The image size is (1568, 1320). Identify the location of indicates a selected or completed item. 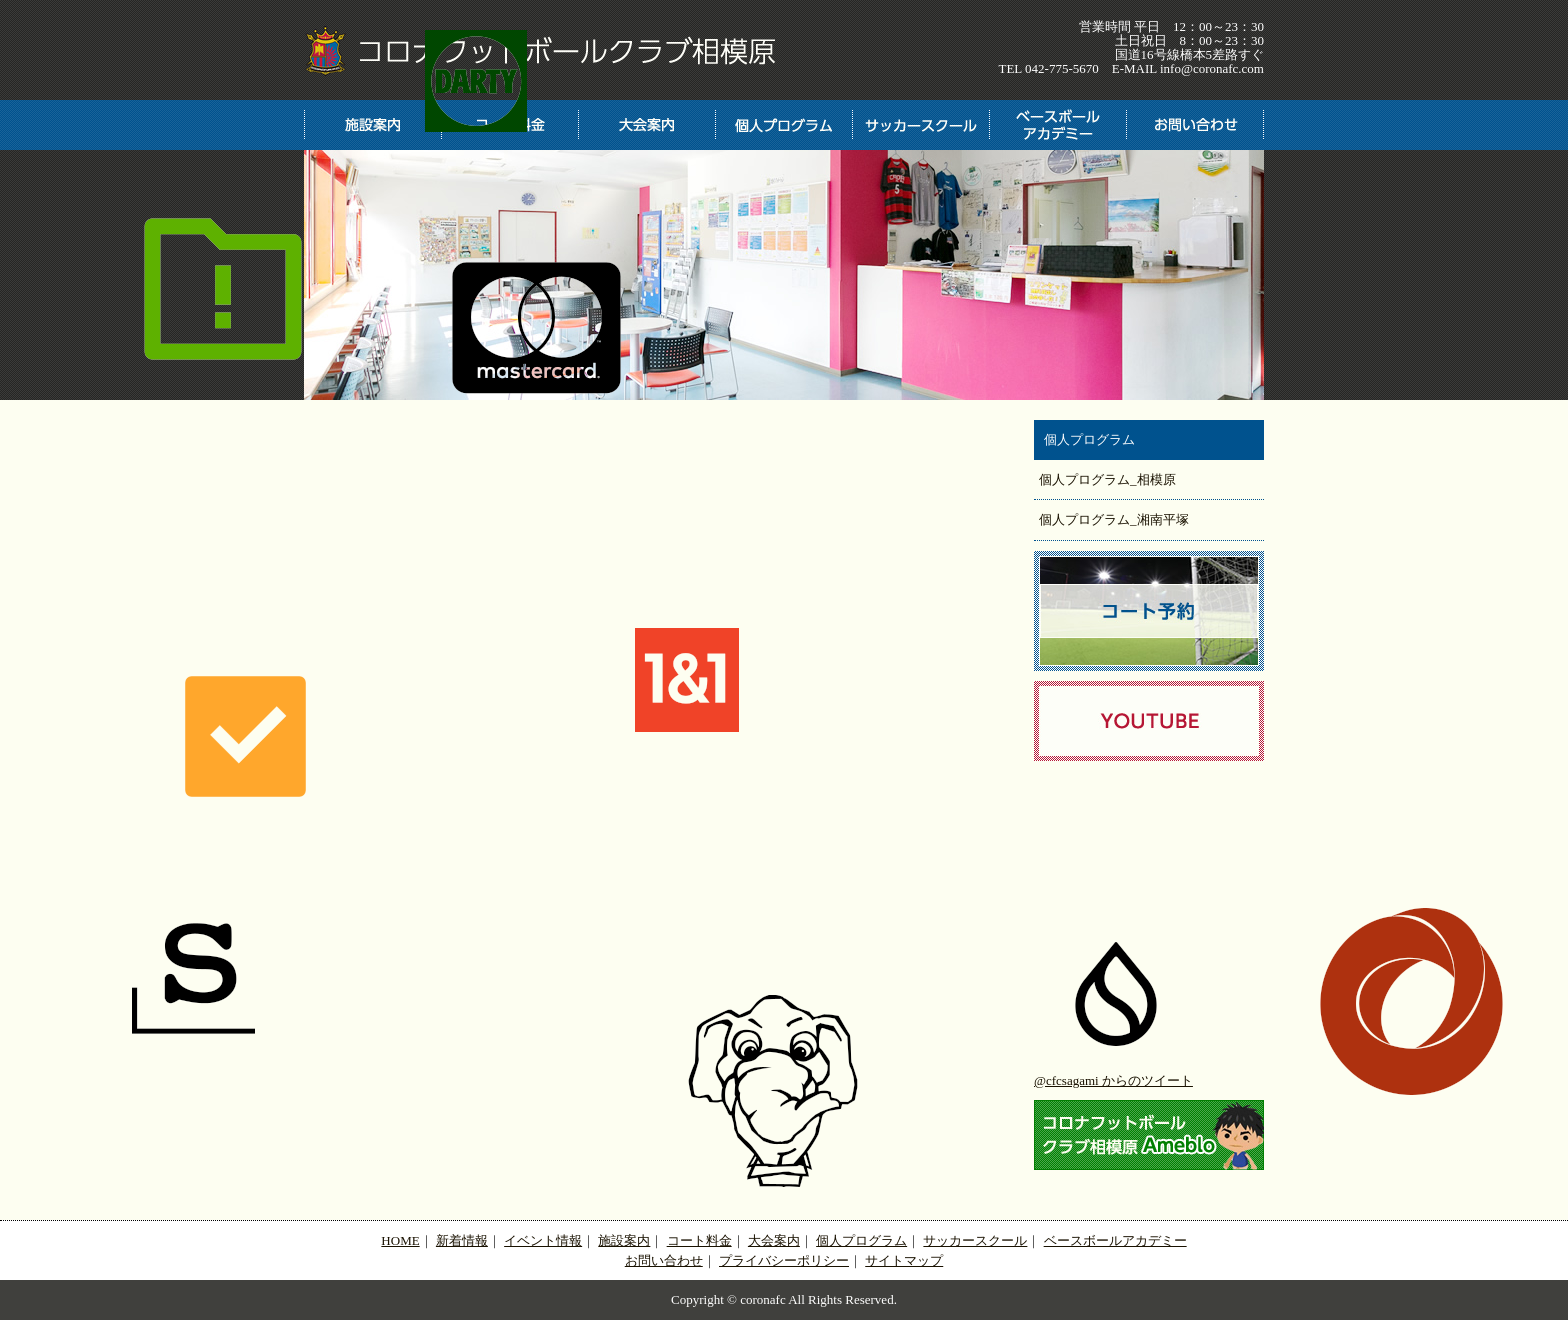
(245, 736).